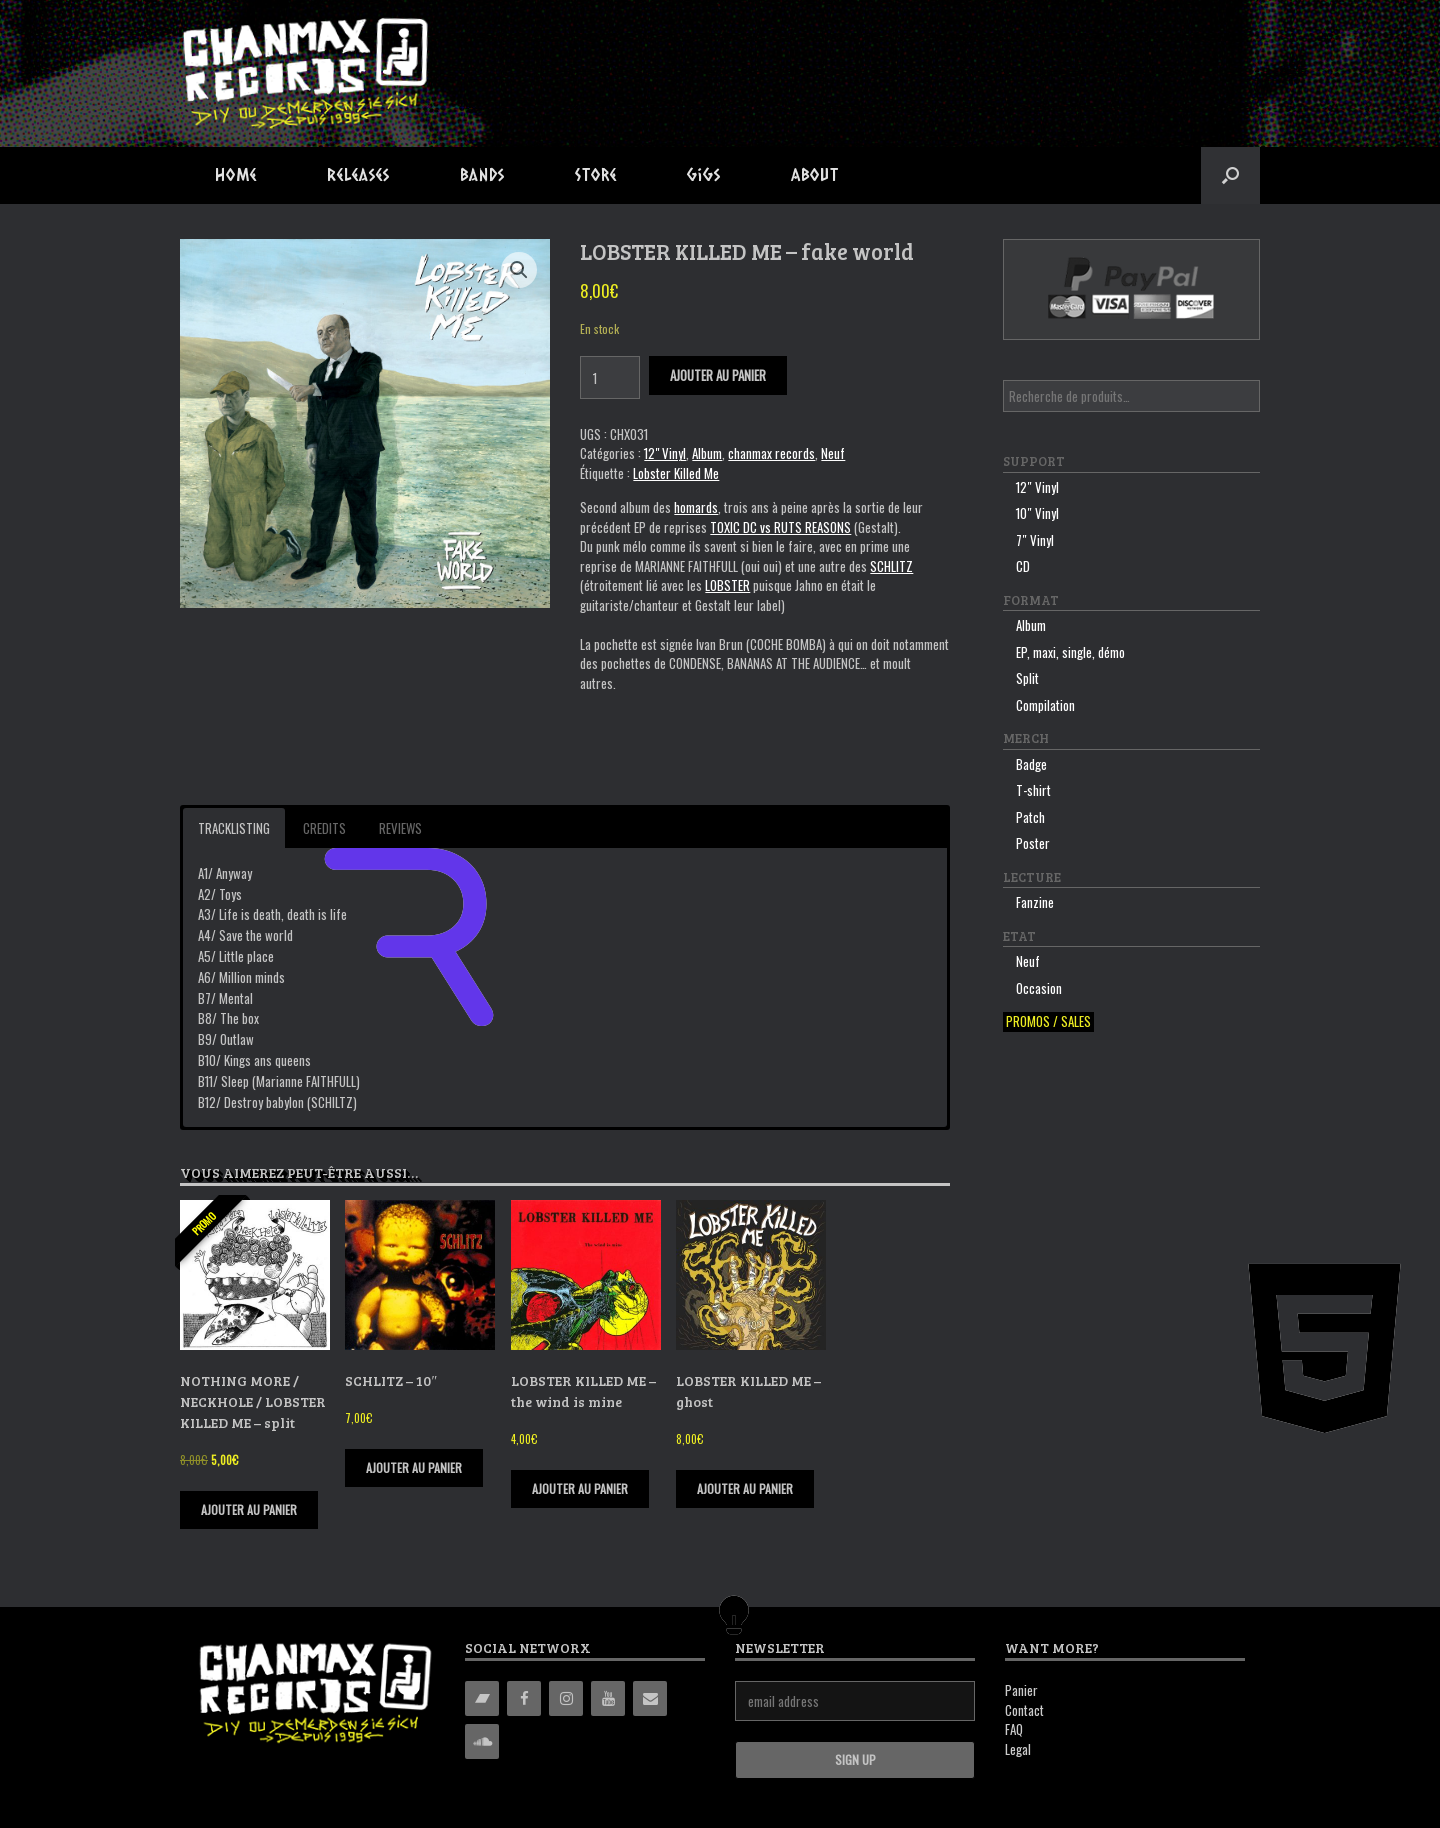  Describe the element at coordinates (1324, 1348) in the screenshot. I see `indicates HTML5 technology or web development` at that location.